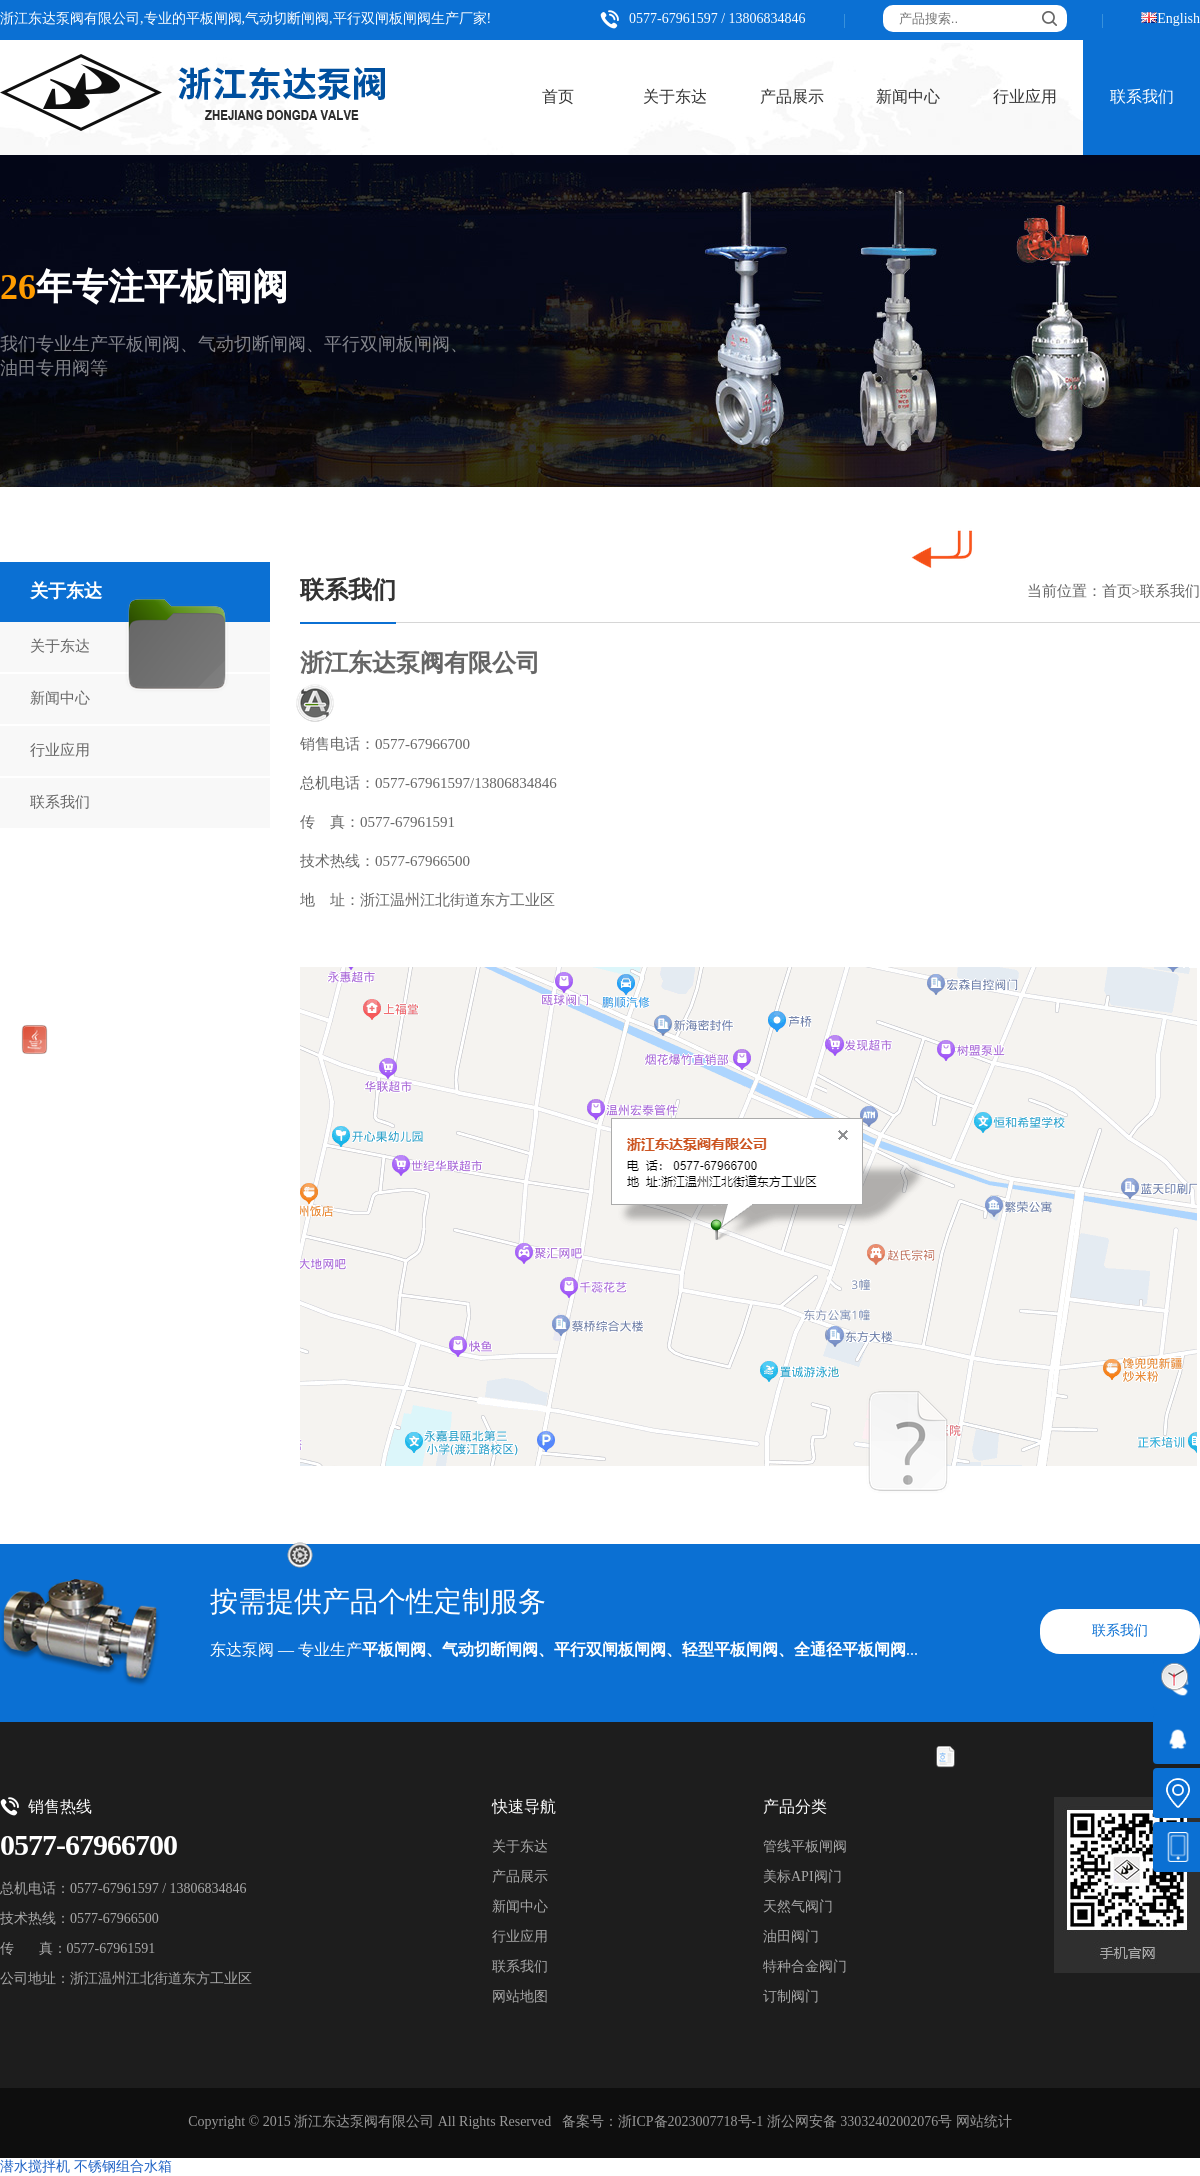 The width and height of the screenshot is (1200, 2176). I want to click on open folder to view contents, so click(177, 644).